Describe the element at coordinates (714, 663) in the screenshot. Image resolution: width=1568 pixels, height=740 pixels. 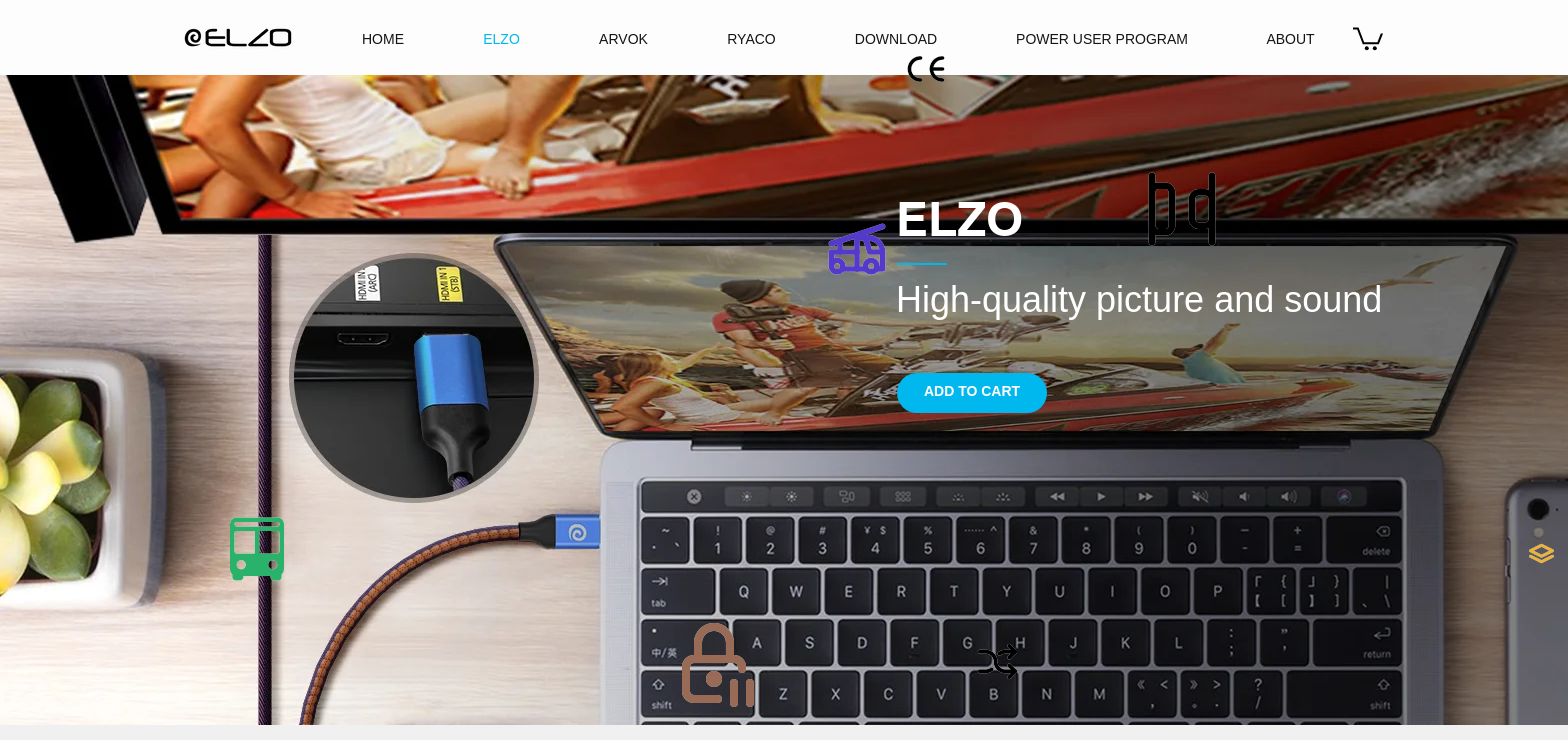
I see `pause secure session or locked process` at that location.